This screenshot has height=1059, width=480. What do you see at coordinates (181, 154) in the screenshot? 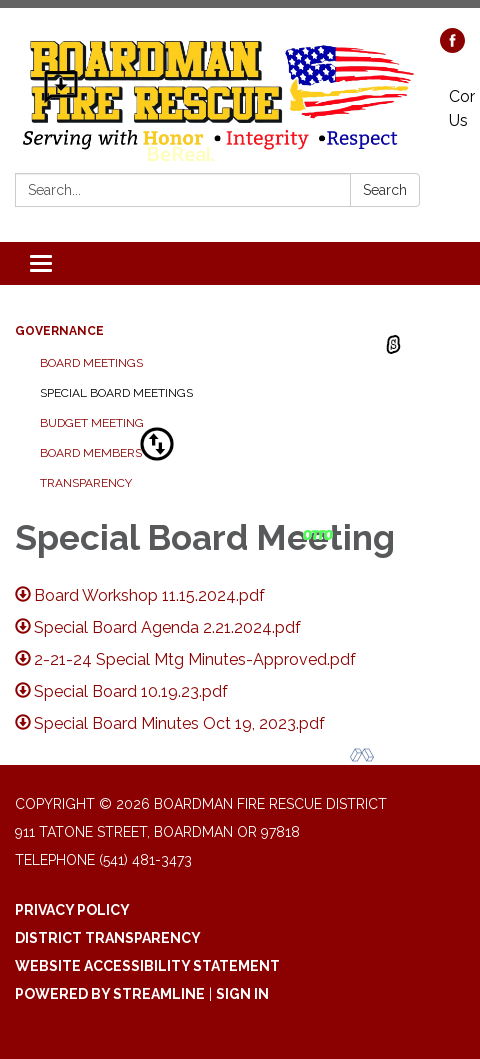
I see `open the BeReal app` at bounding box center [181, 154].